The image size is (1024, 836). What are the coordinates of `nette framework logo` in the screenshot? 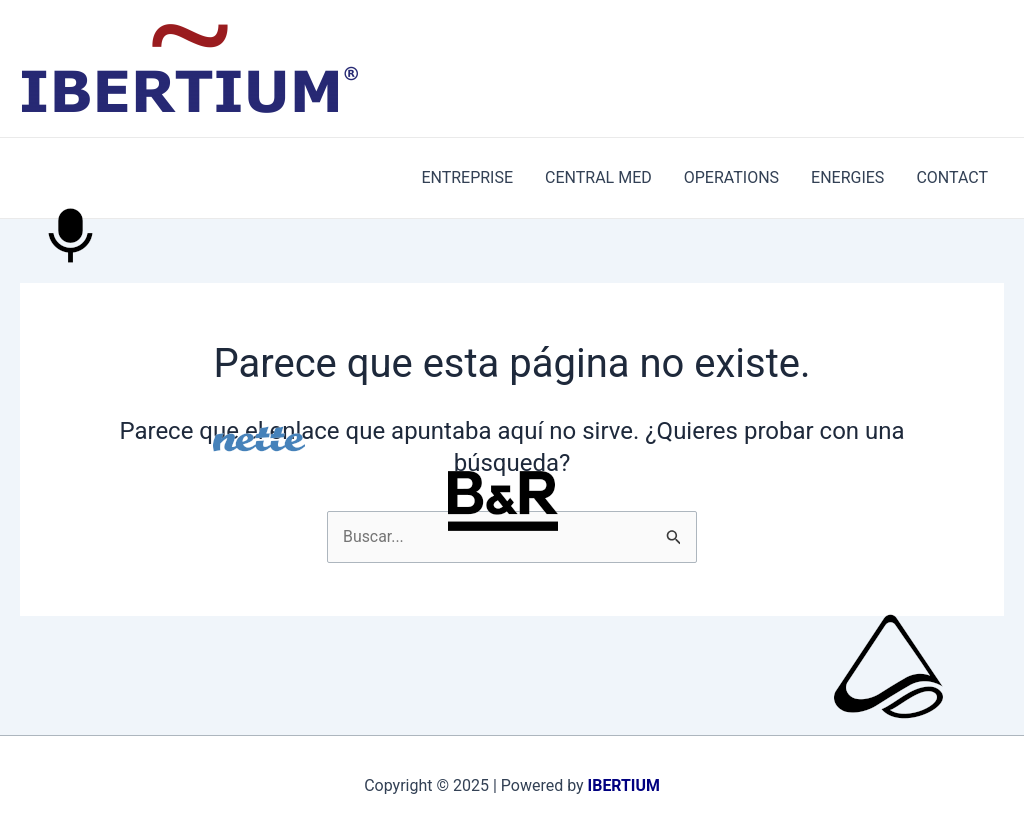 It's located at (259, 439).